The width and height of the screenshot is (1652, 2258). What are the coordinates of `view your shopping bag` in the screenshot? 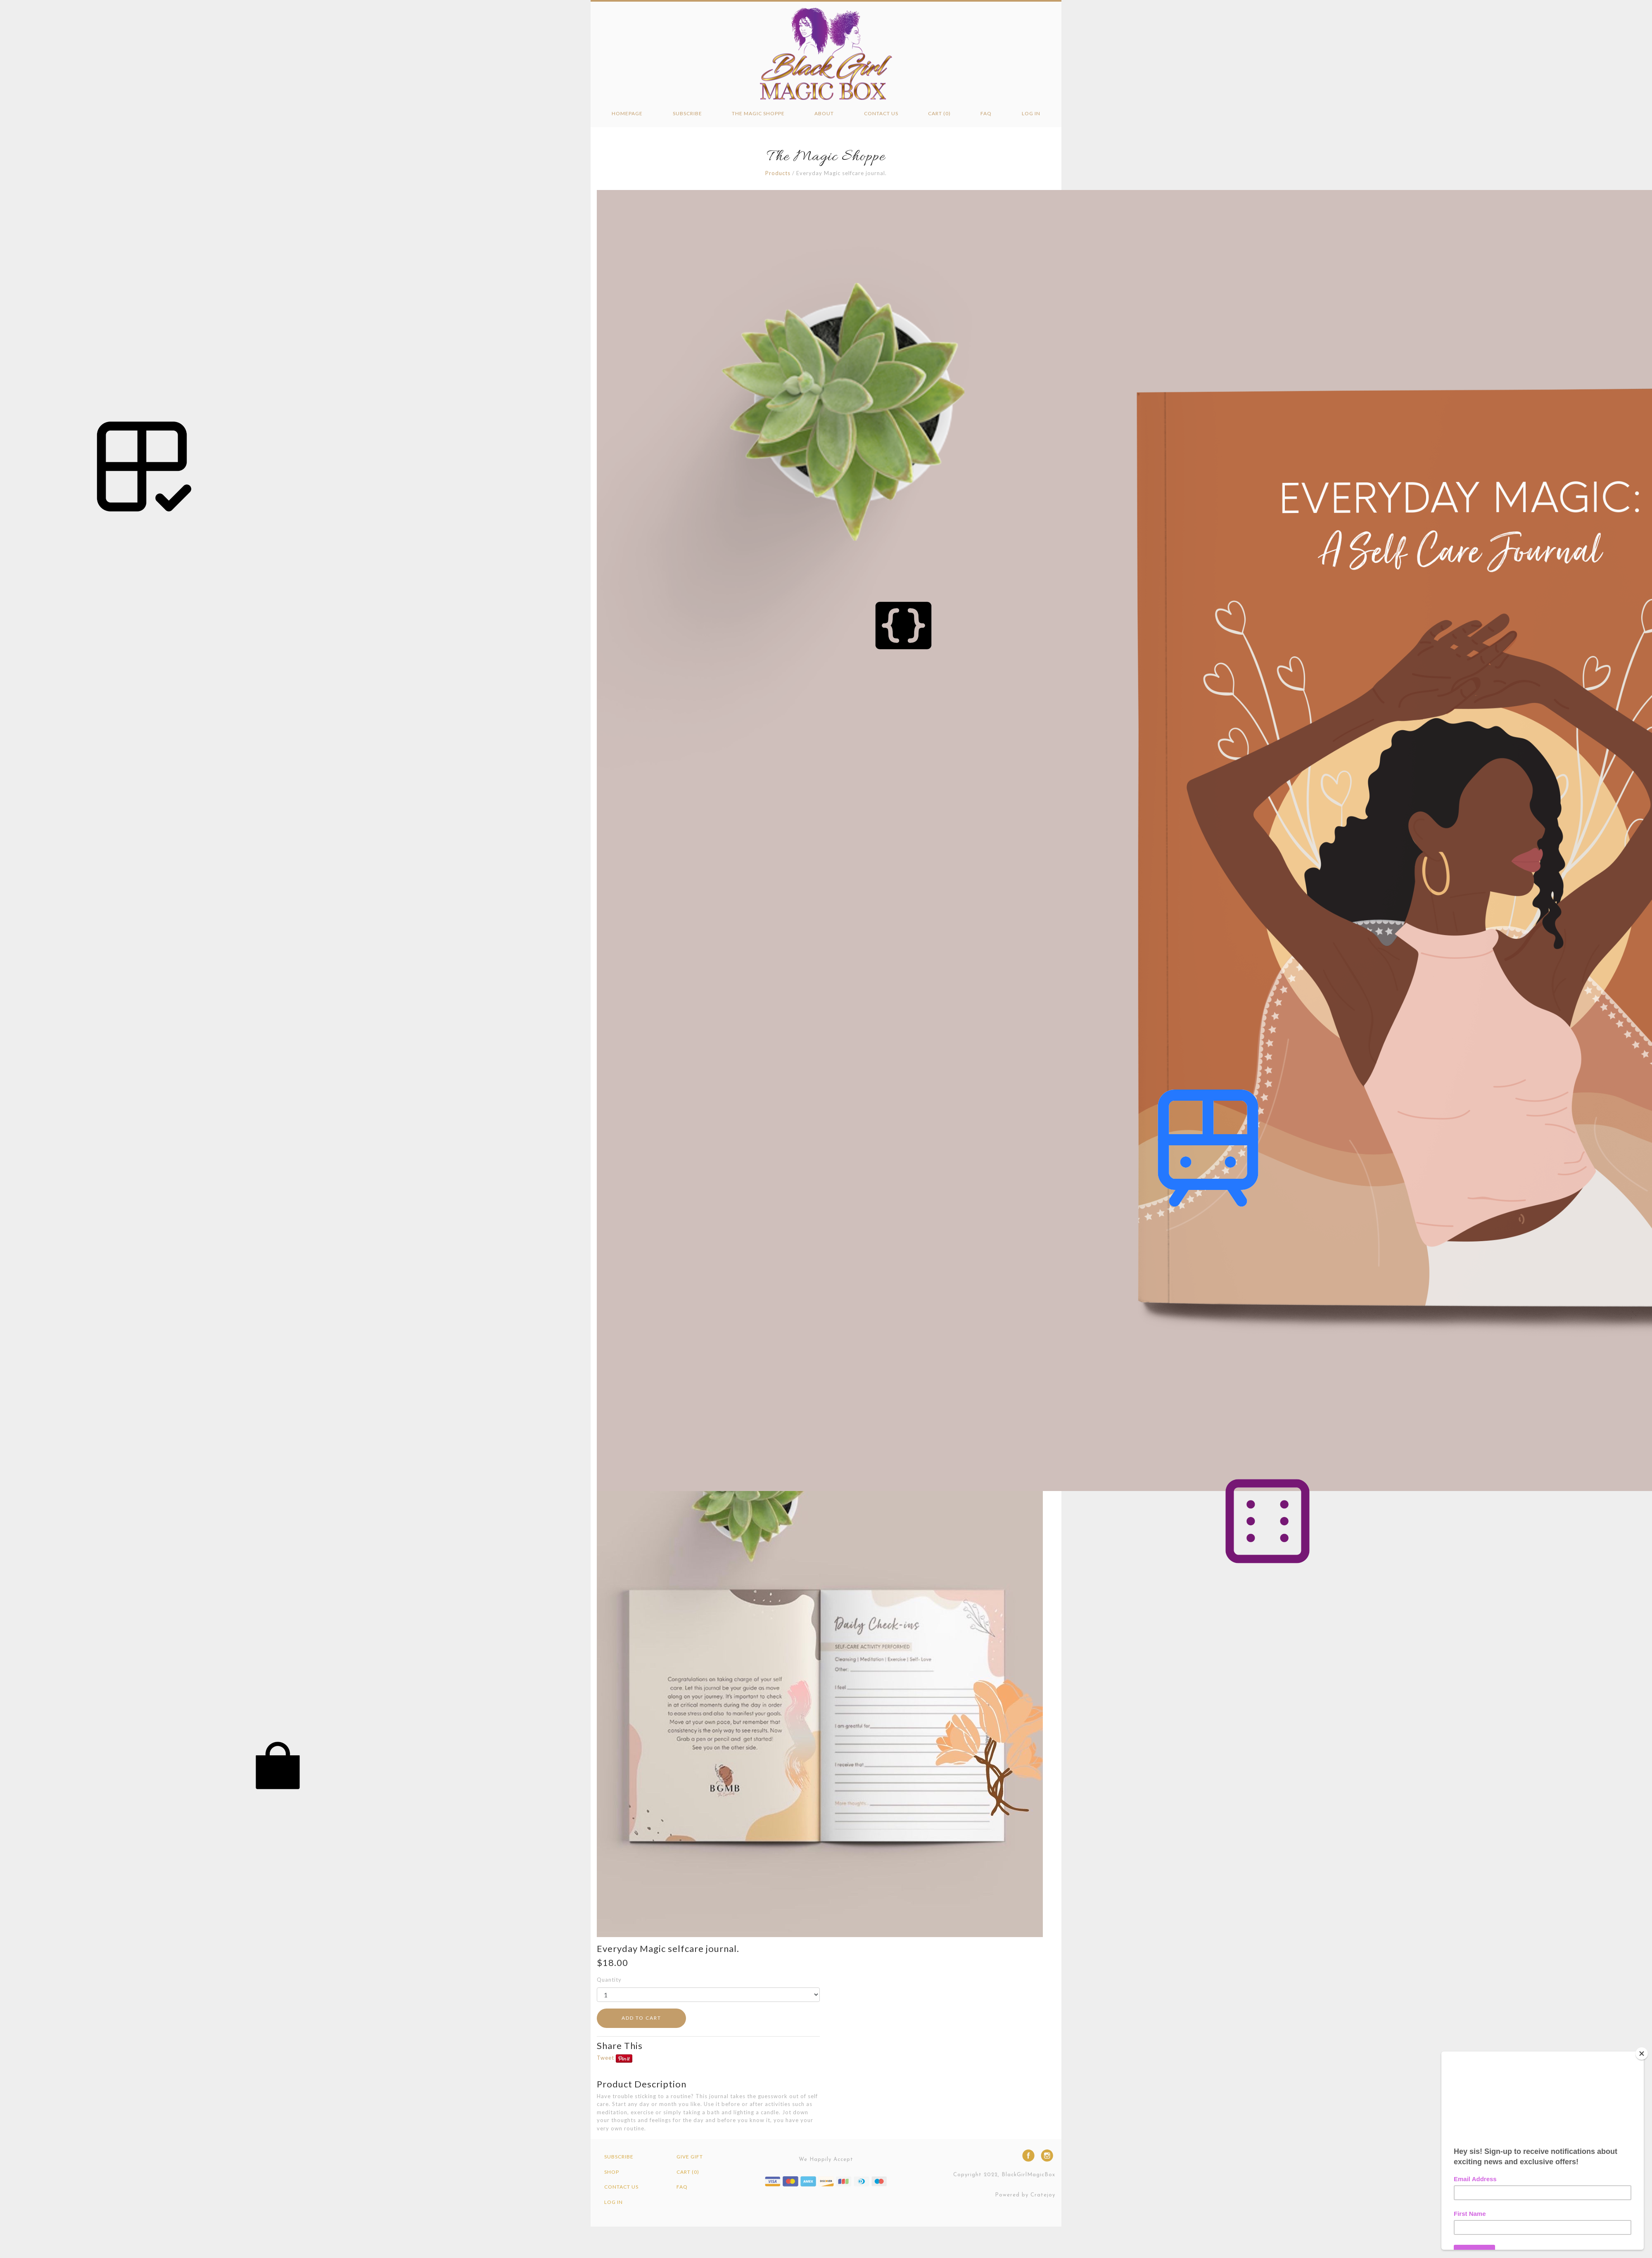 It's located at (278, 1765).